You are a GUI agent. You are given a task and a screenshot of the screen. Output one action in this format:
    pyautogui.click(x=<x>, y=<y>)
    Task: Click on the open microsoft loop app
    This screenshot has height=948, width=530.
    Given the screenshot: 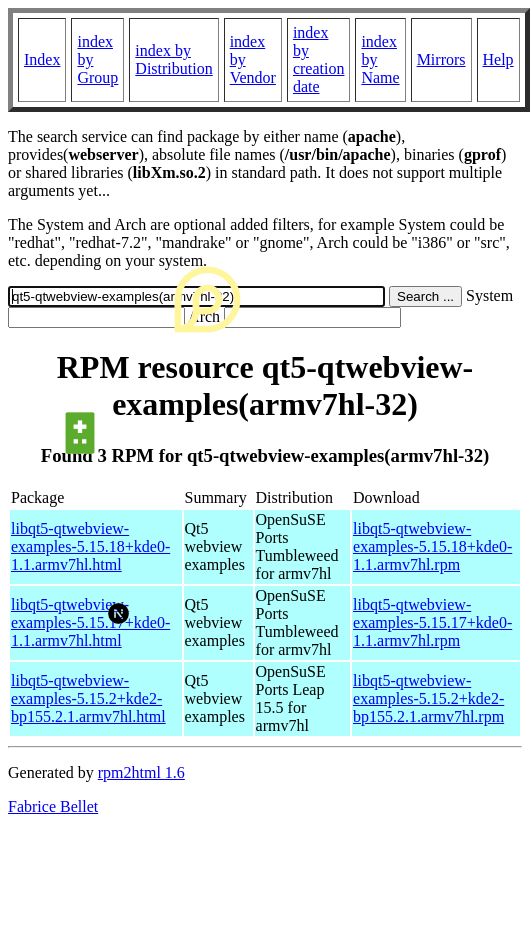 What is the action you would take?
    pyautogui.click(x=207, y=299)
    